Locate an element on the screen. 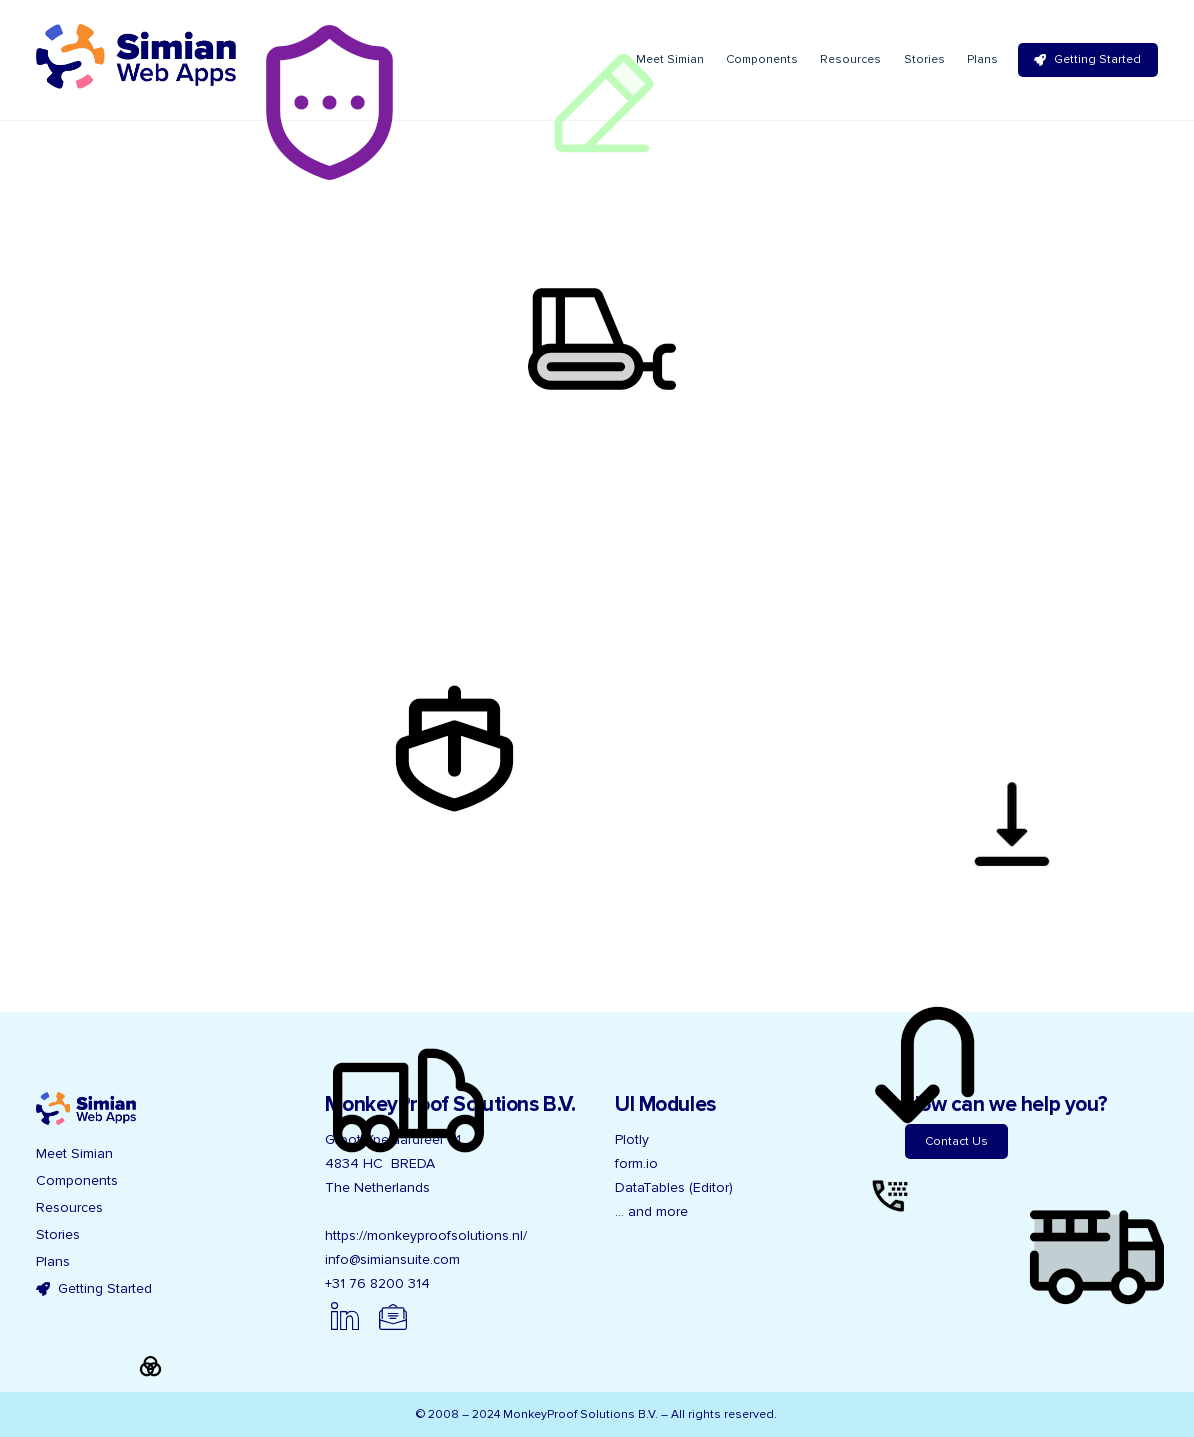 Image resolution: width=1194 pixels, height=1437 pixels. undo or reverse last action is located at coordinates (929, 1065).